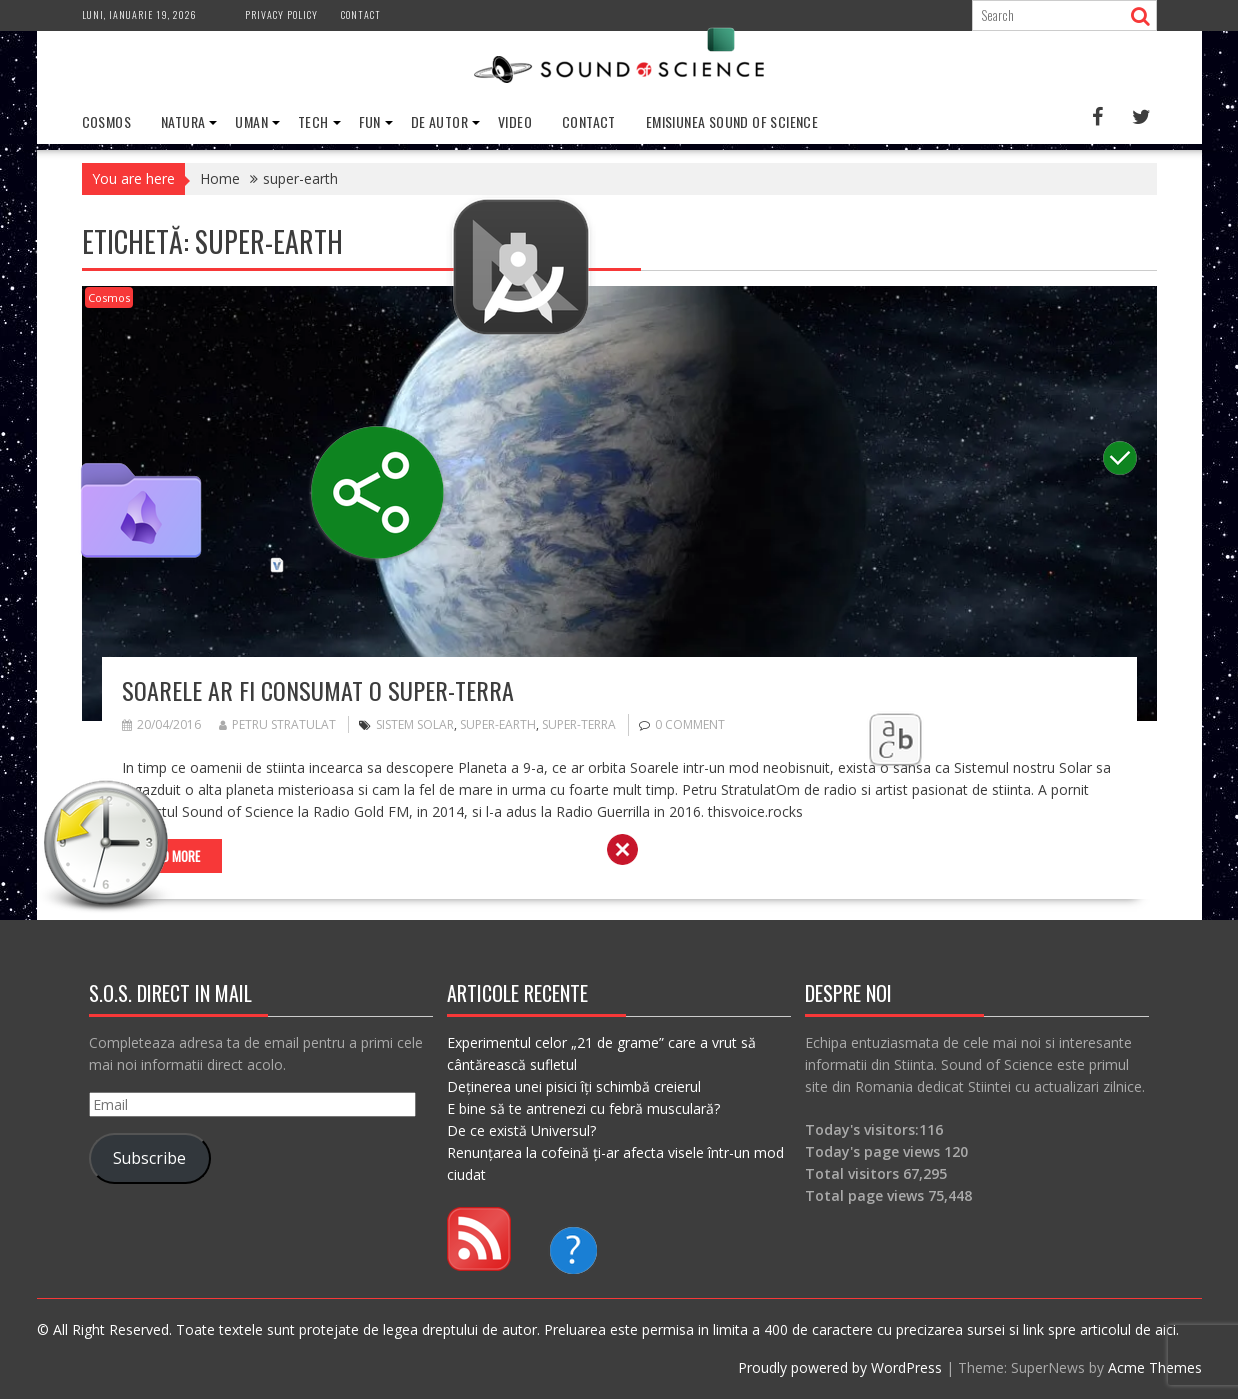 The image size is (1238, 1399). Describe the element at coordinates (108, 842) in the screenshot. I see `open recently accessed documents` at that location.